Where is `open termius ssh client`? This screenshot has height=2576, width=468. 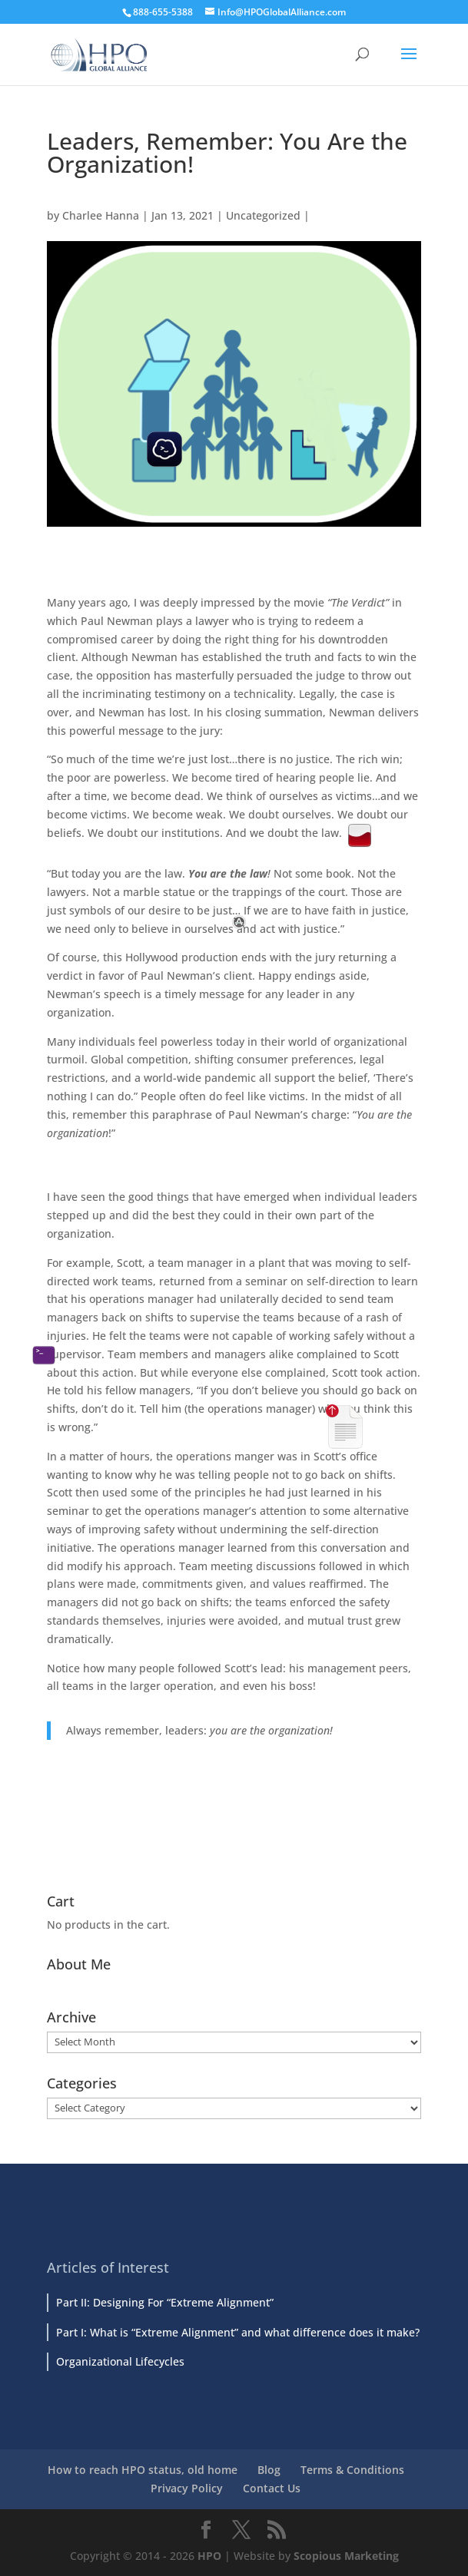 open termius ssh client is located at coordinates (164, 449).